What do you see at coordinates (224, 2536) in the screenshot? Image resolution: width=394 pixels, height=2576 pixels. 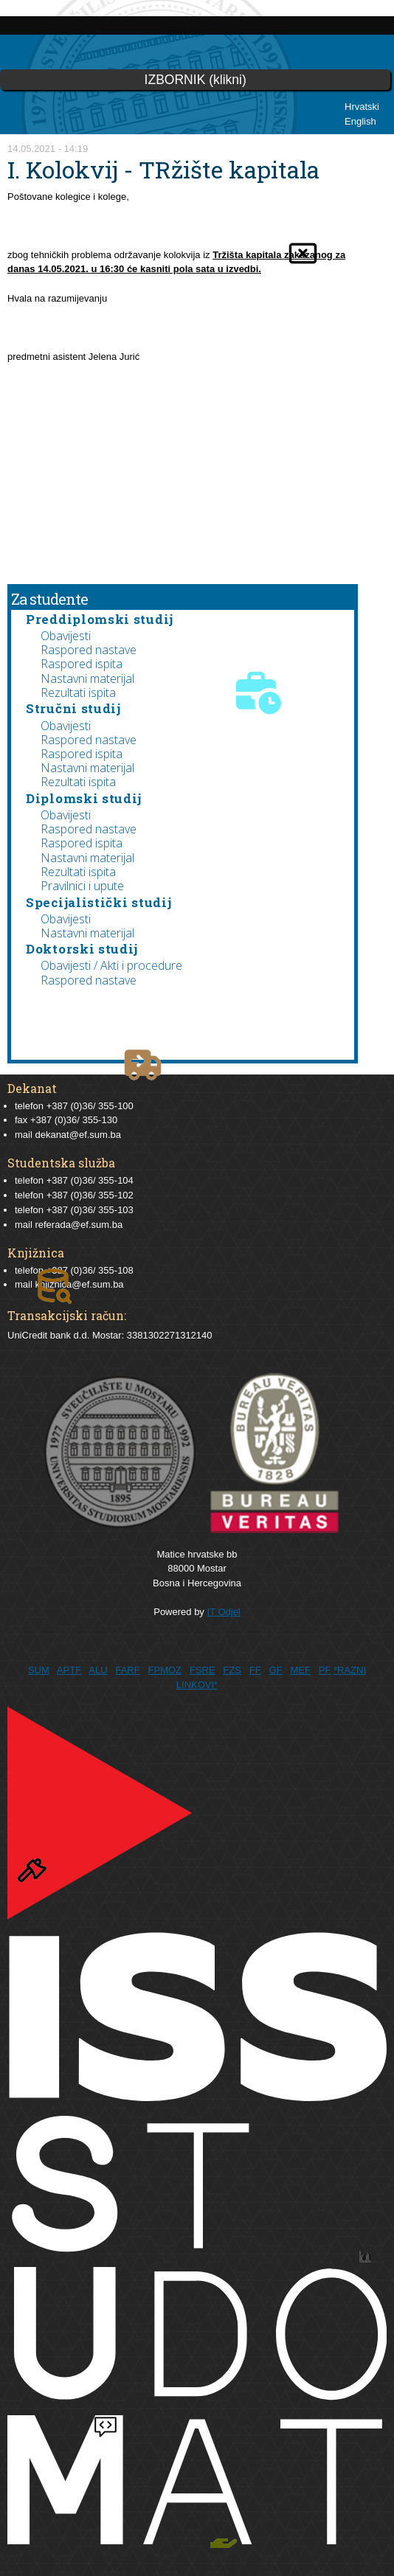 I see `receive or accept an item` at bounding box center [224, 2536].